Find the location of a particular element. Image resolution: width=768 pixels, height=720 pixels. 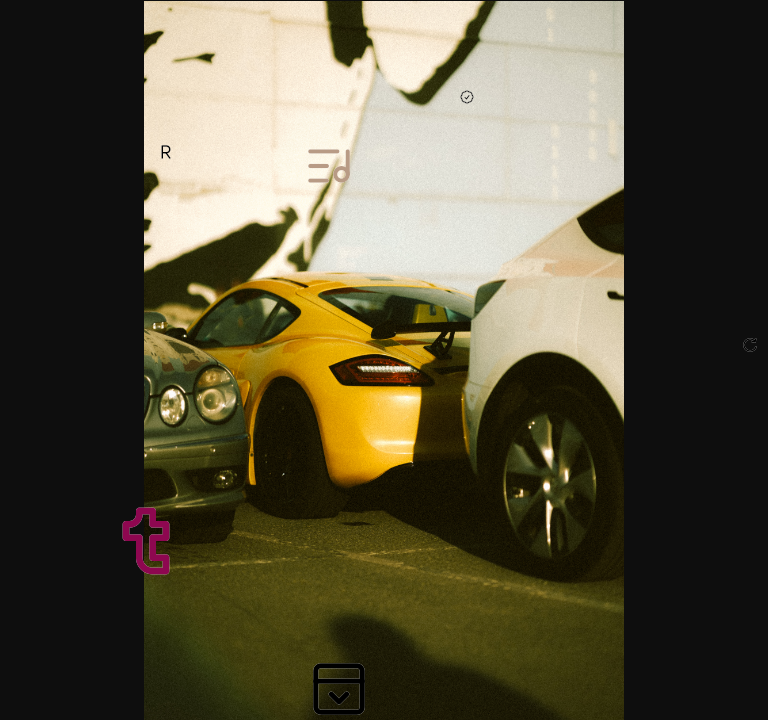

open tumblr app is located at coordinates (146, 541).